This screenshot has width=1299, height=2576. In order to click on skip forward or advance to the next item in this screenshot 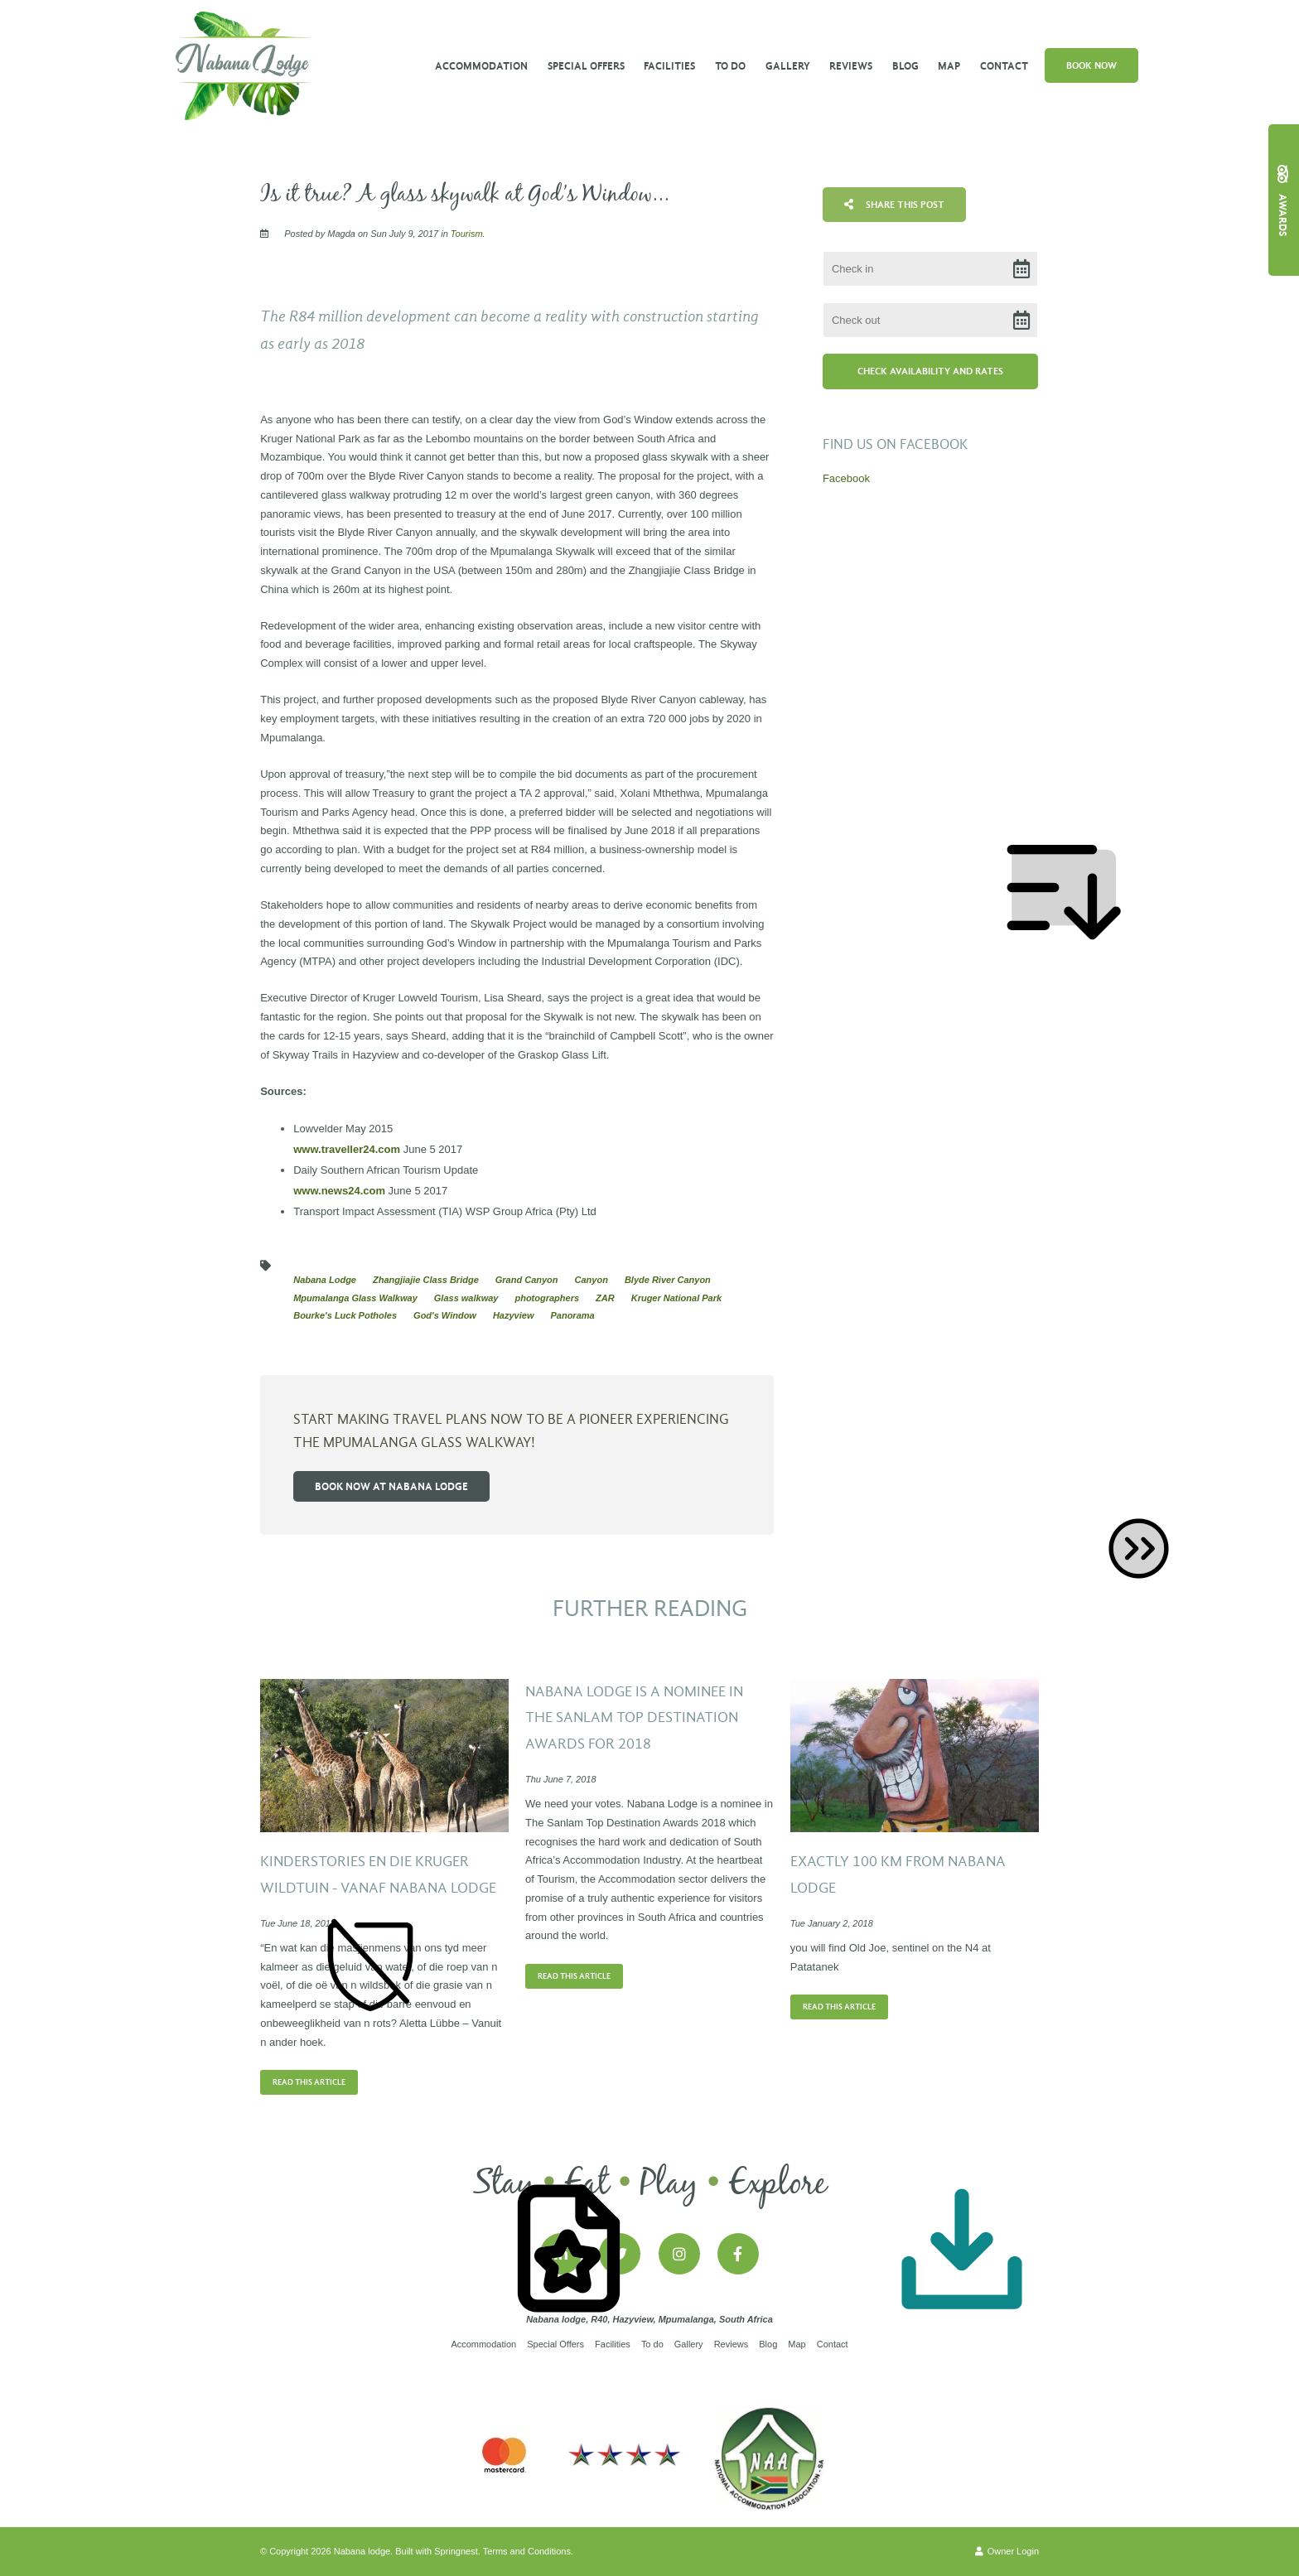, I will do `click(1138, 1548)`.